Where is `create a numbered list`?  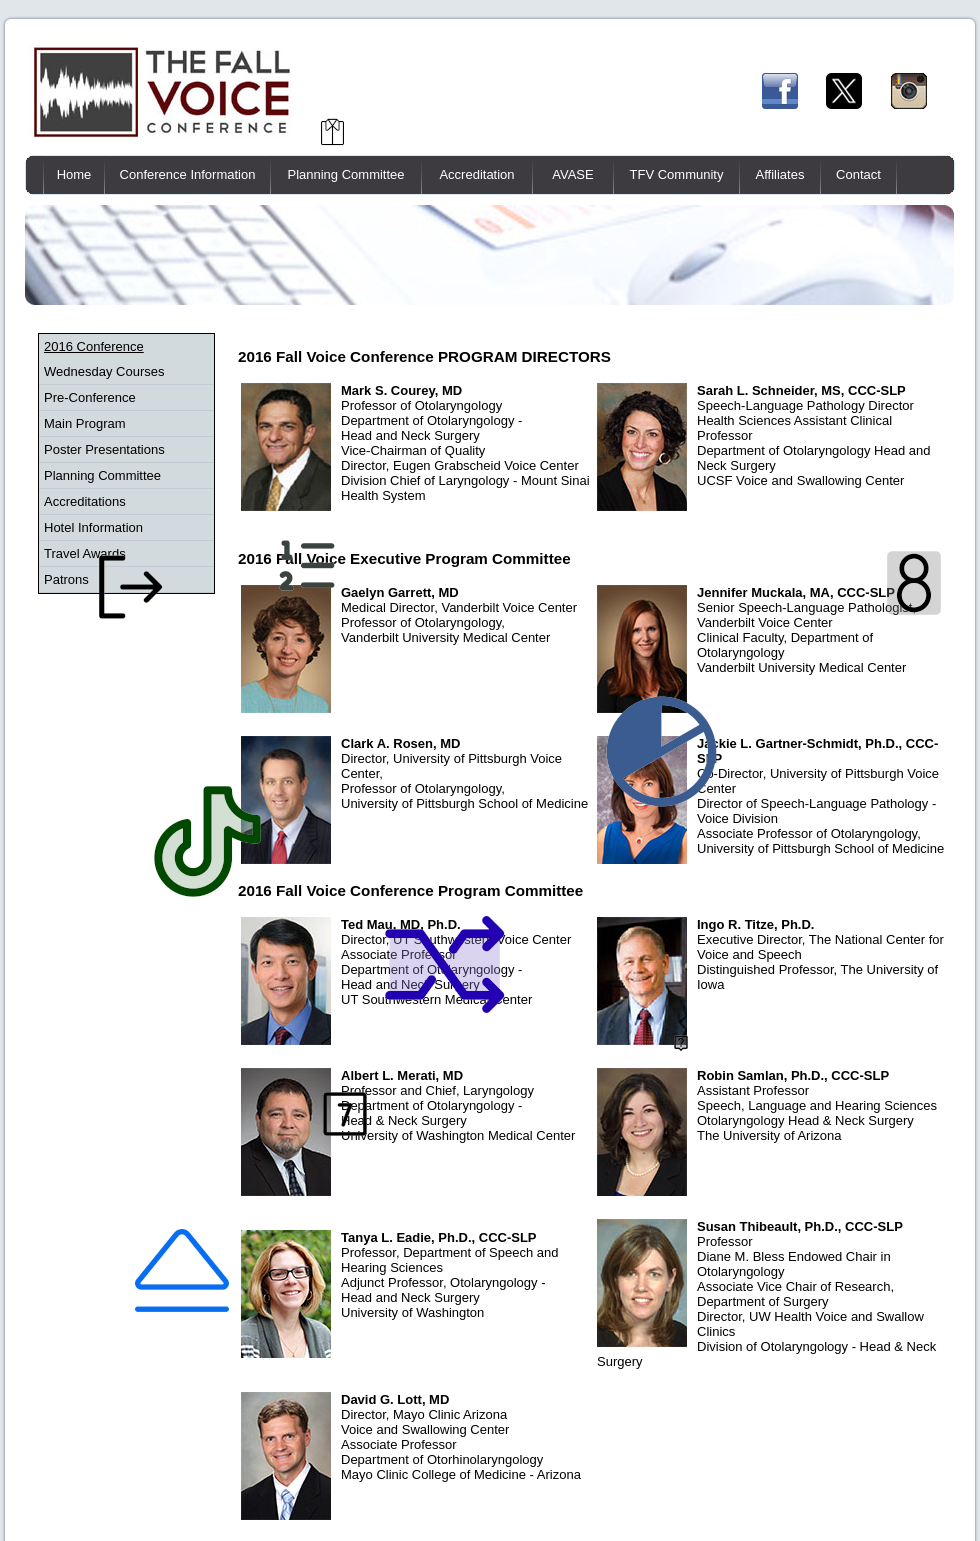 create a numbered list is located at coordinates (306, 565).